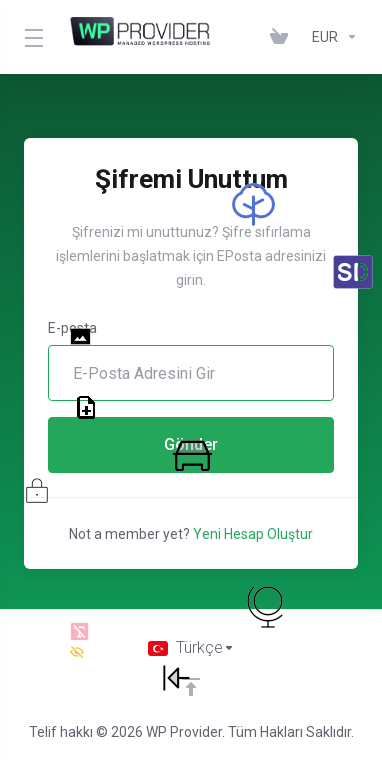 The height and width of the screenshot is (760, 382). Describe the element at coordinates (253, 204) in the screenshot. I see `view parks or nature areas nearby` at that location.